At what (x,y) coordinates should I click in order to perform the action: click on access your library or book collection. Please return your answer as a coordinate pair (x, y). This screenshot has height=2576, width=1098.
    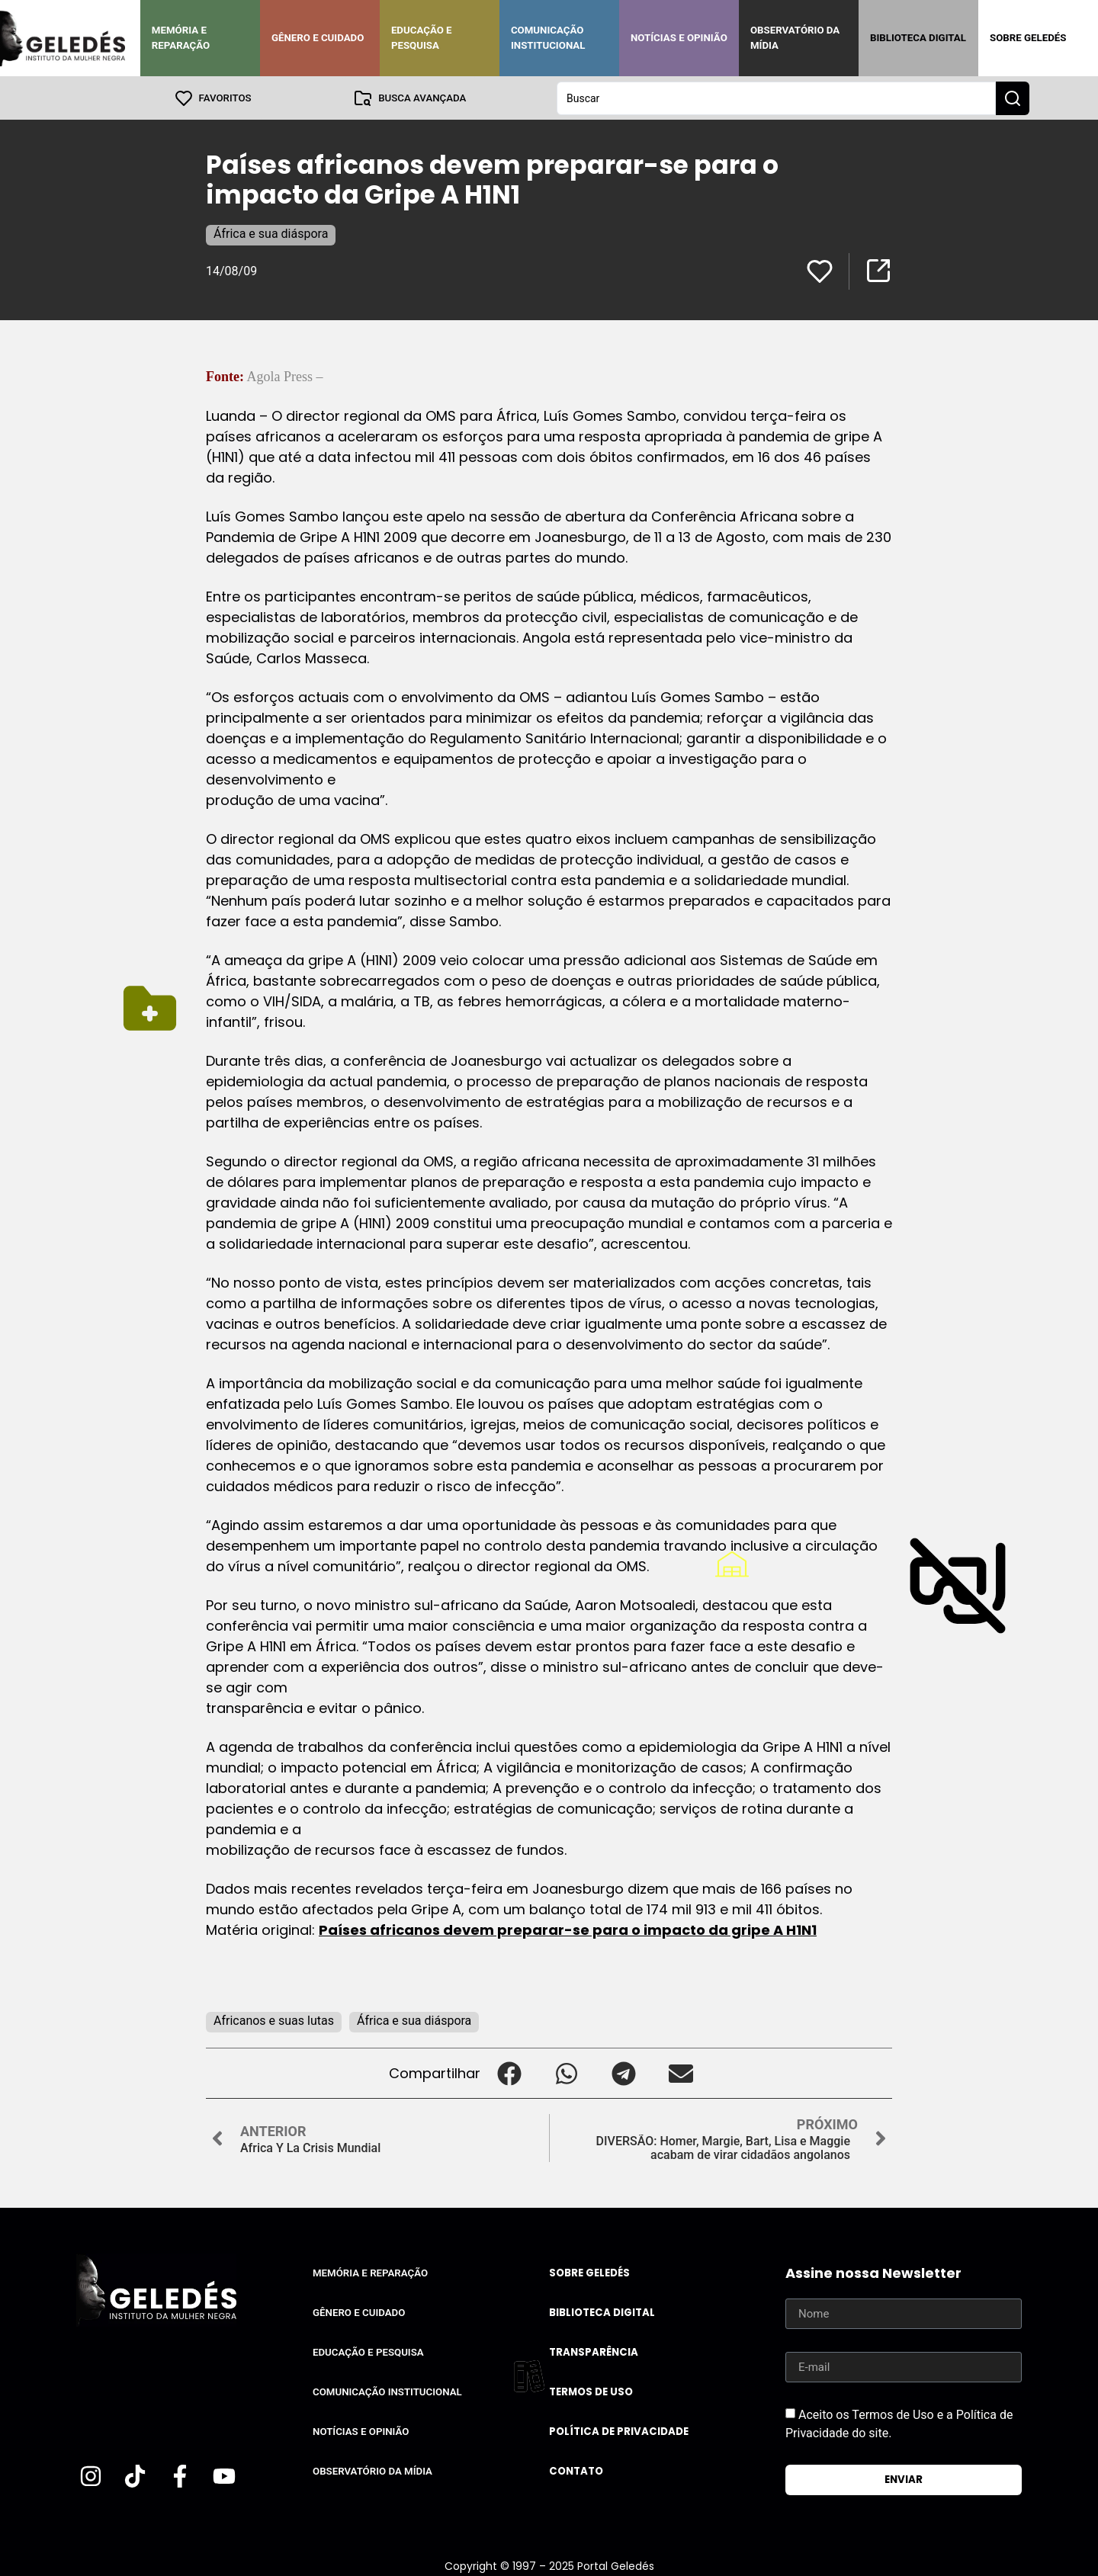
    Looking at the image, I should click on (528, 2376).